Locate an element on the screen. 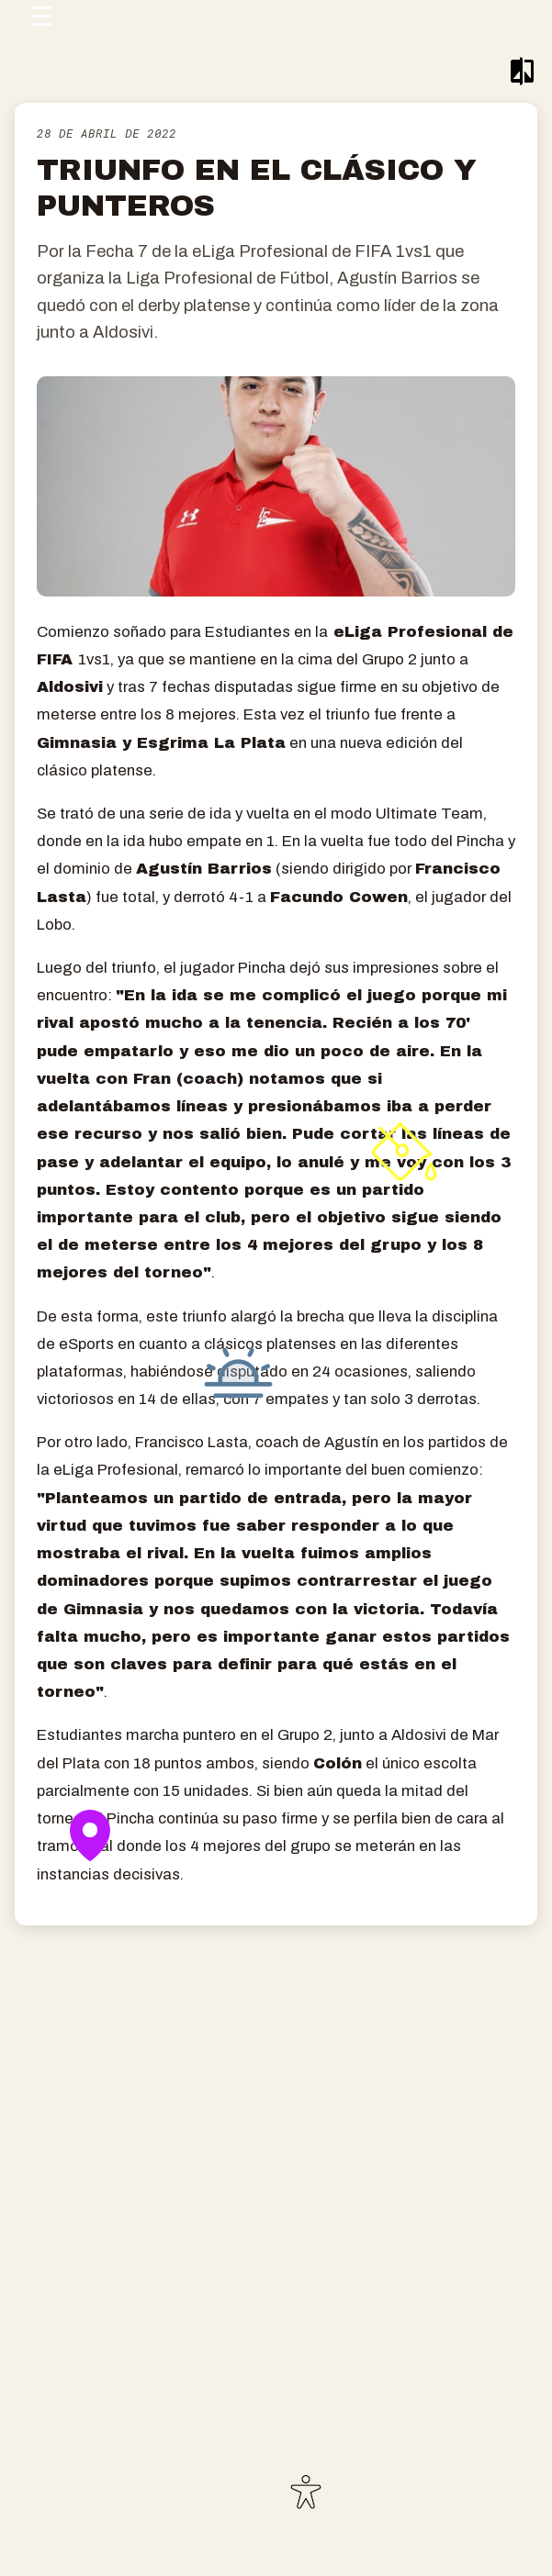 The width and height of the screenshot is (552, 2576). toggle sunrise or sunset theme is located at coordinates (238, 1375).